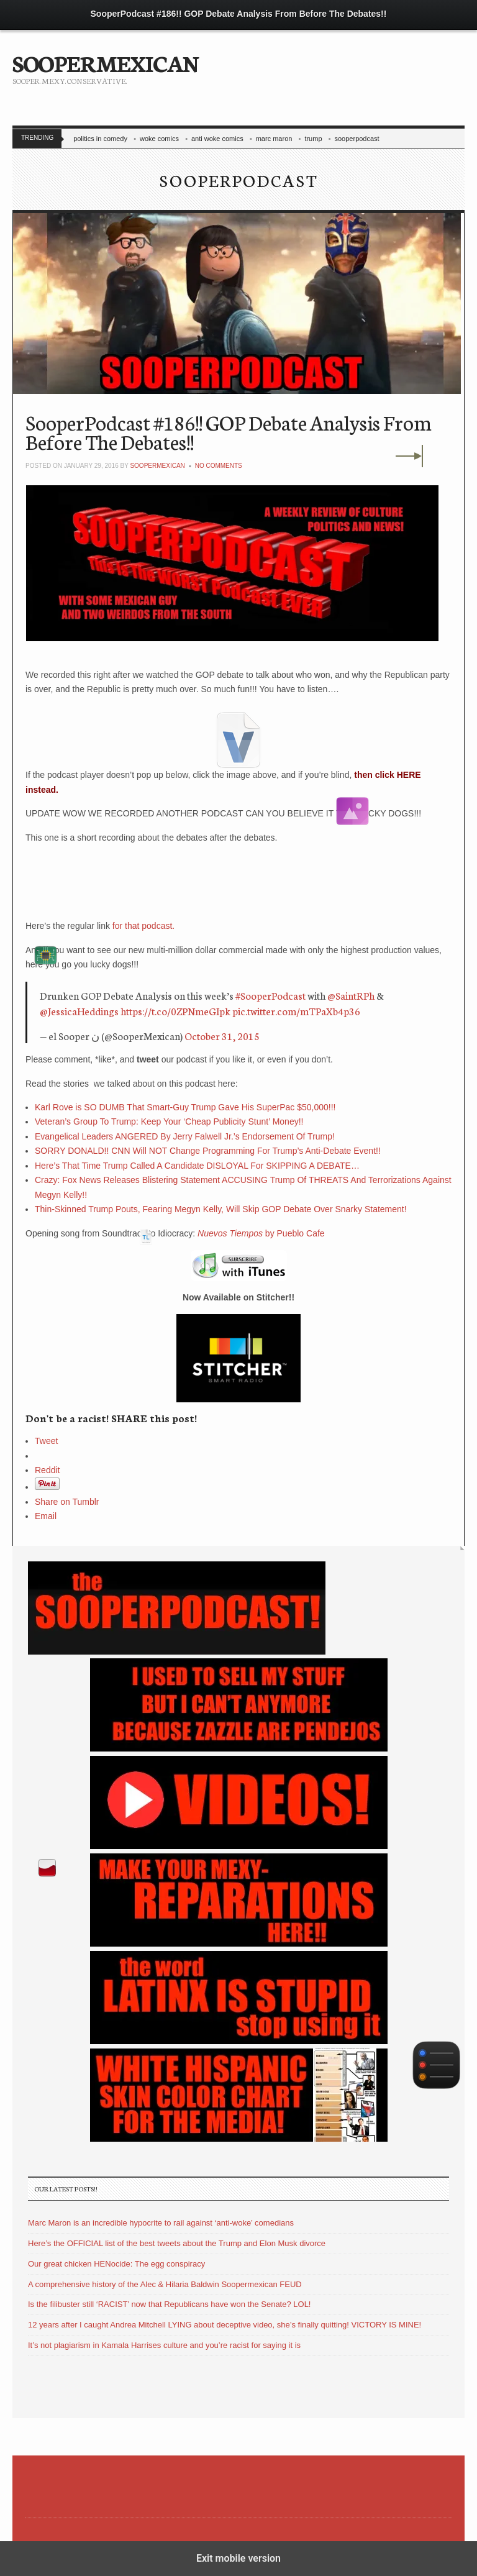 Image resolution: width=477 pixels, height=2576 pixels. I want to click on a Qt Linguist translation file, so click(146, 1237).